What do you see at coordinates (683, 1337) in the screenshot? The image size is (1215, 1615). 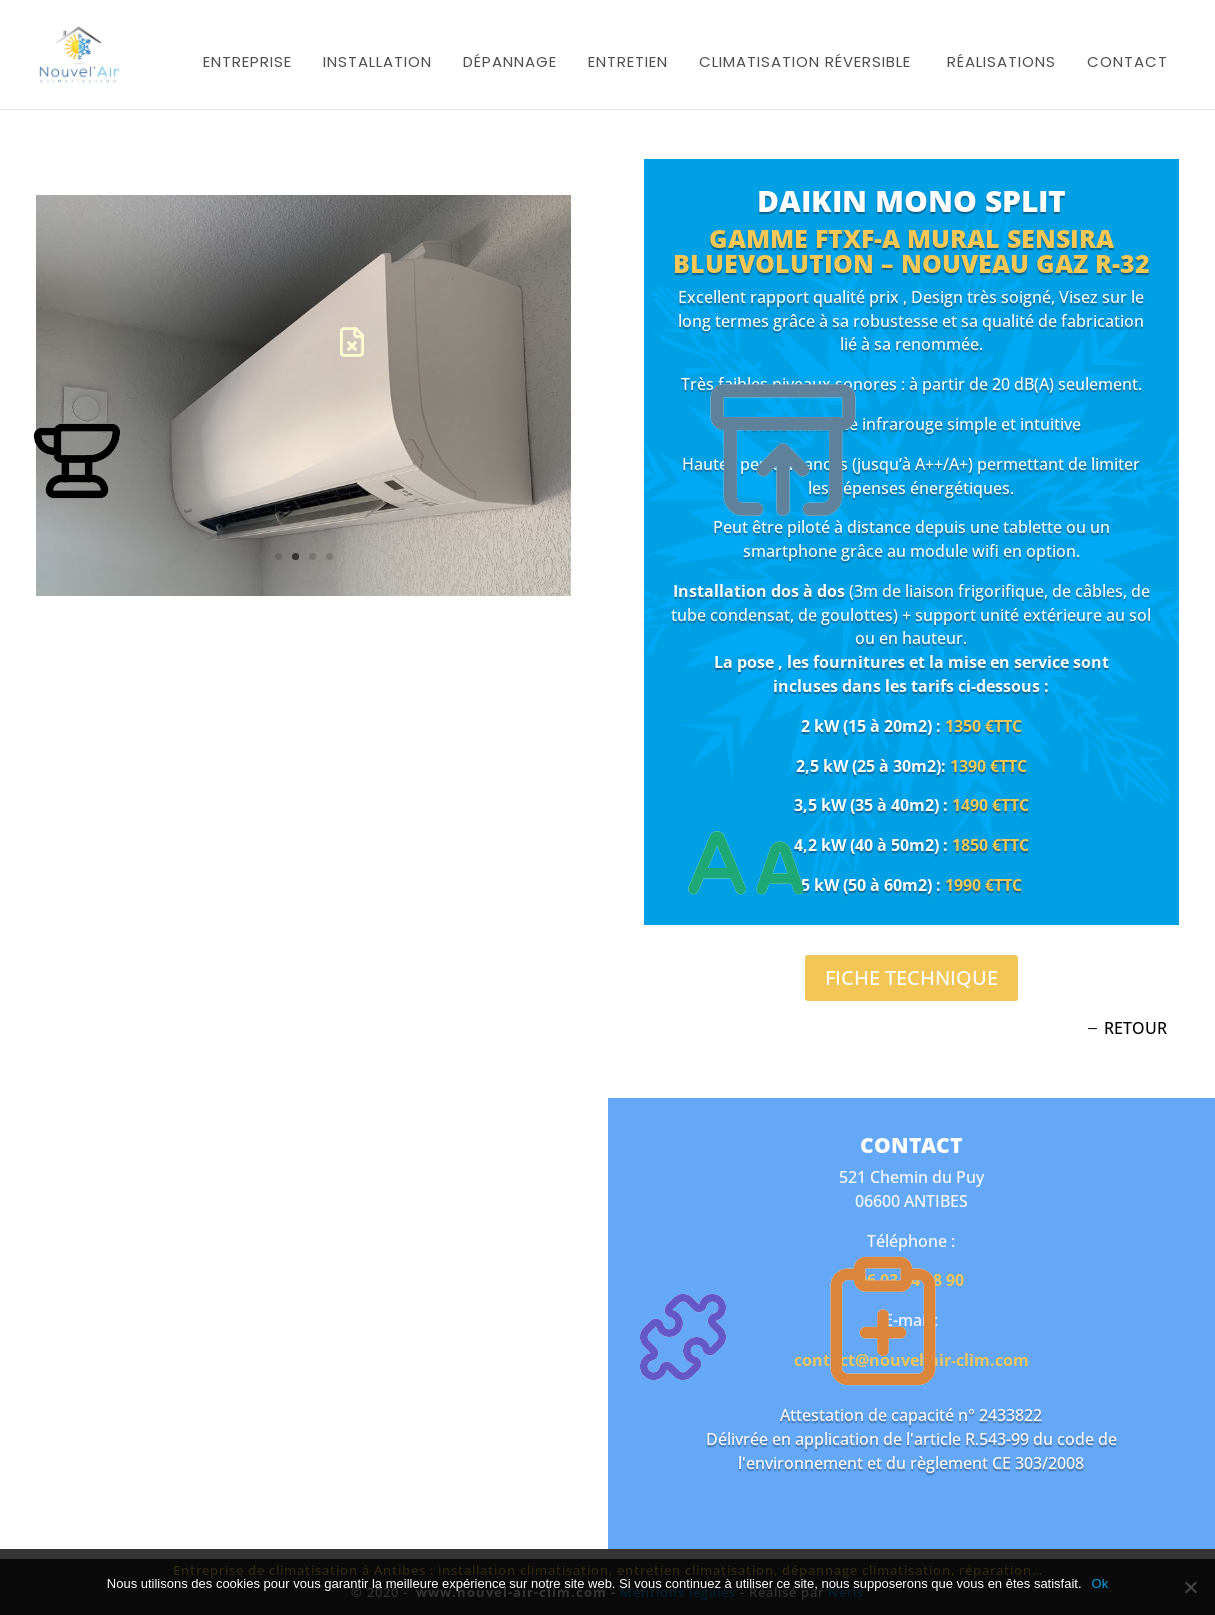 I see `access extensions or plugins` at bounding box center [683, 1337].